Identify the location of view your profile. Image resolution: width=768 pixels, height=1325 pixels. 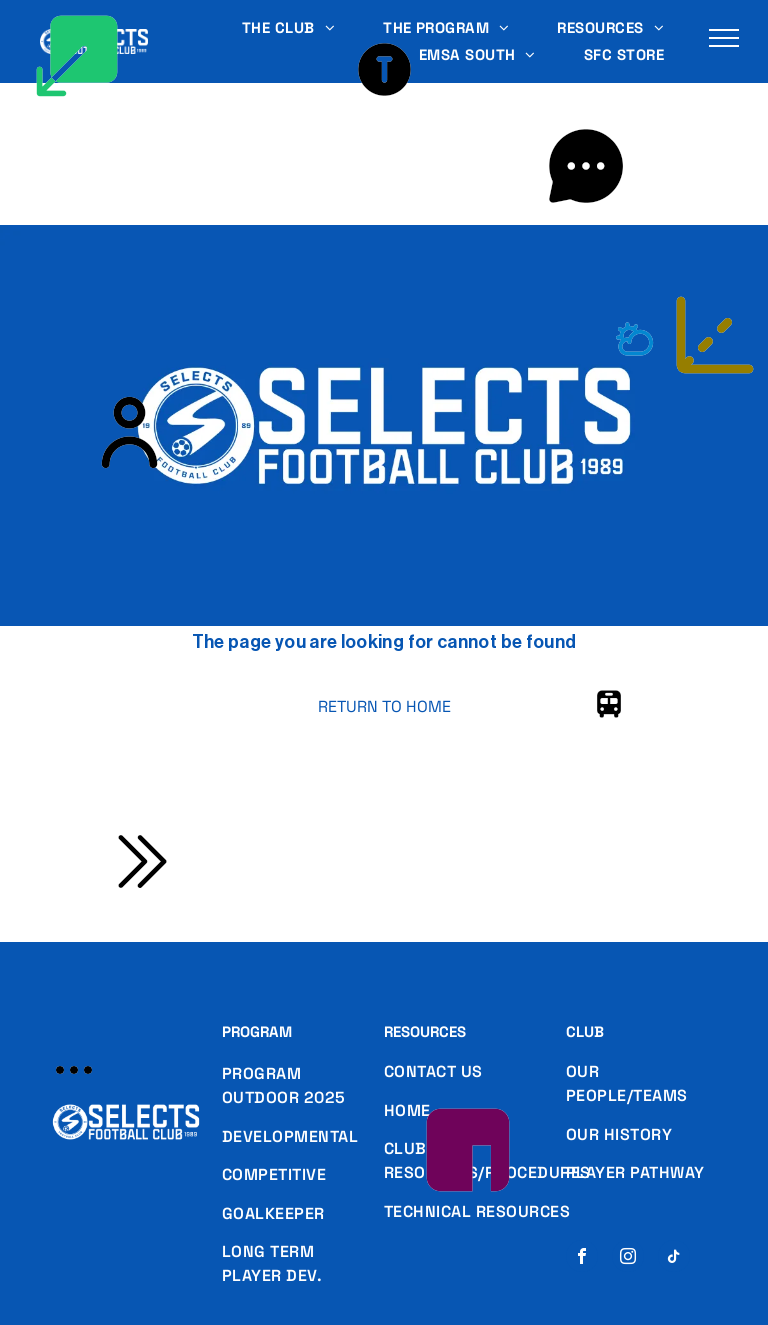
(129, 432).